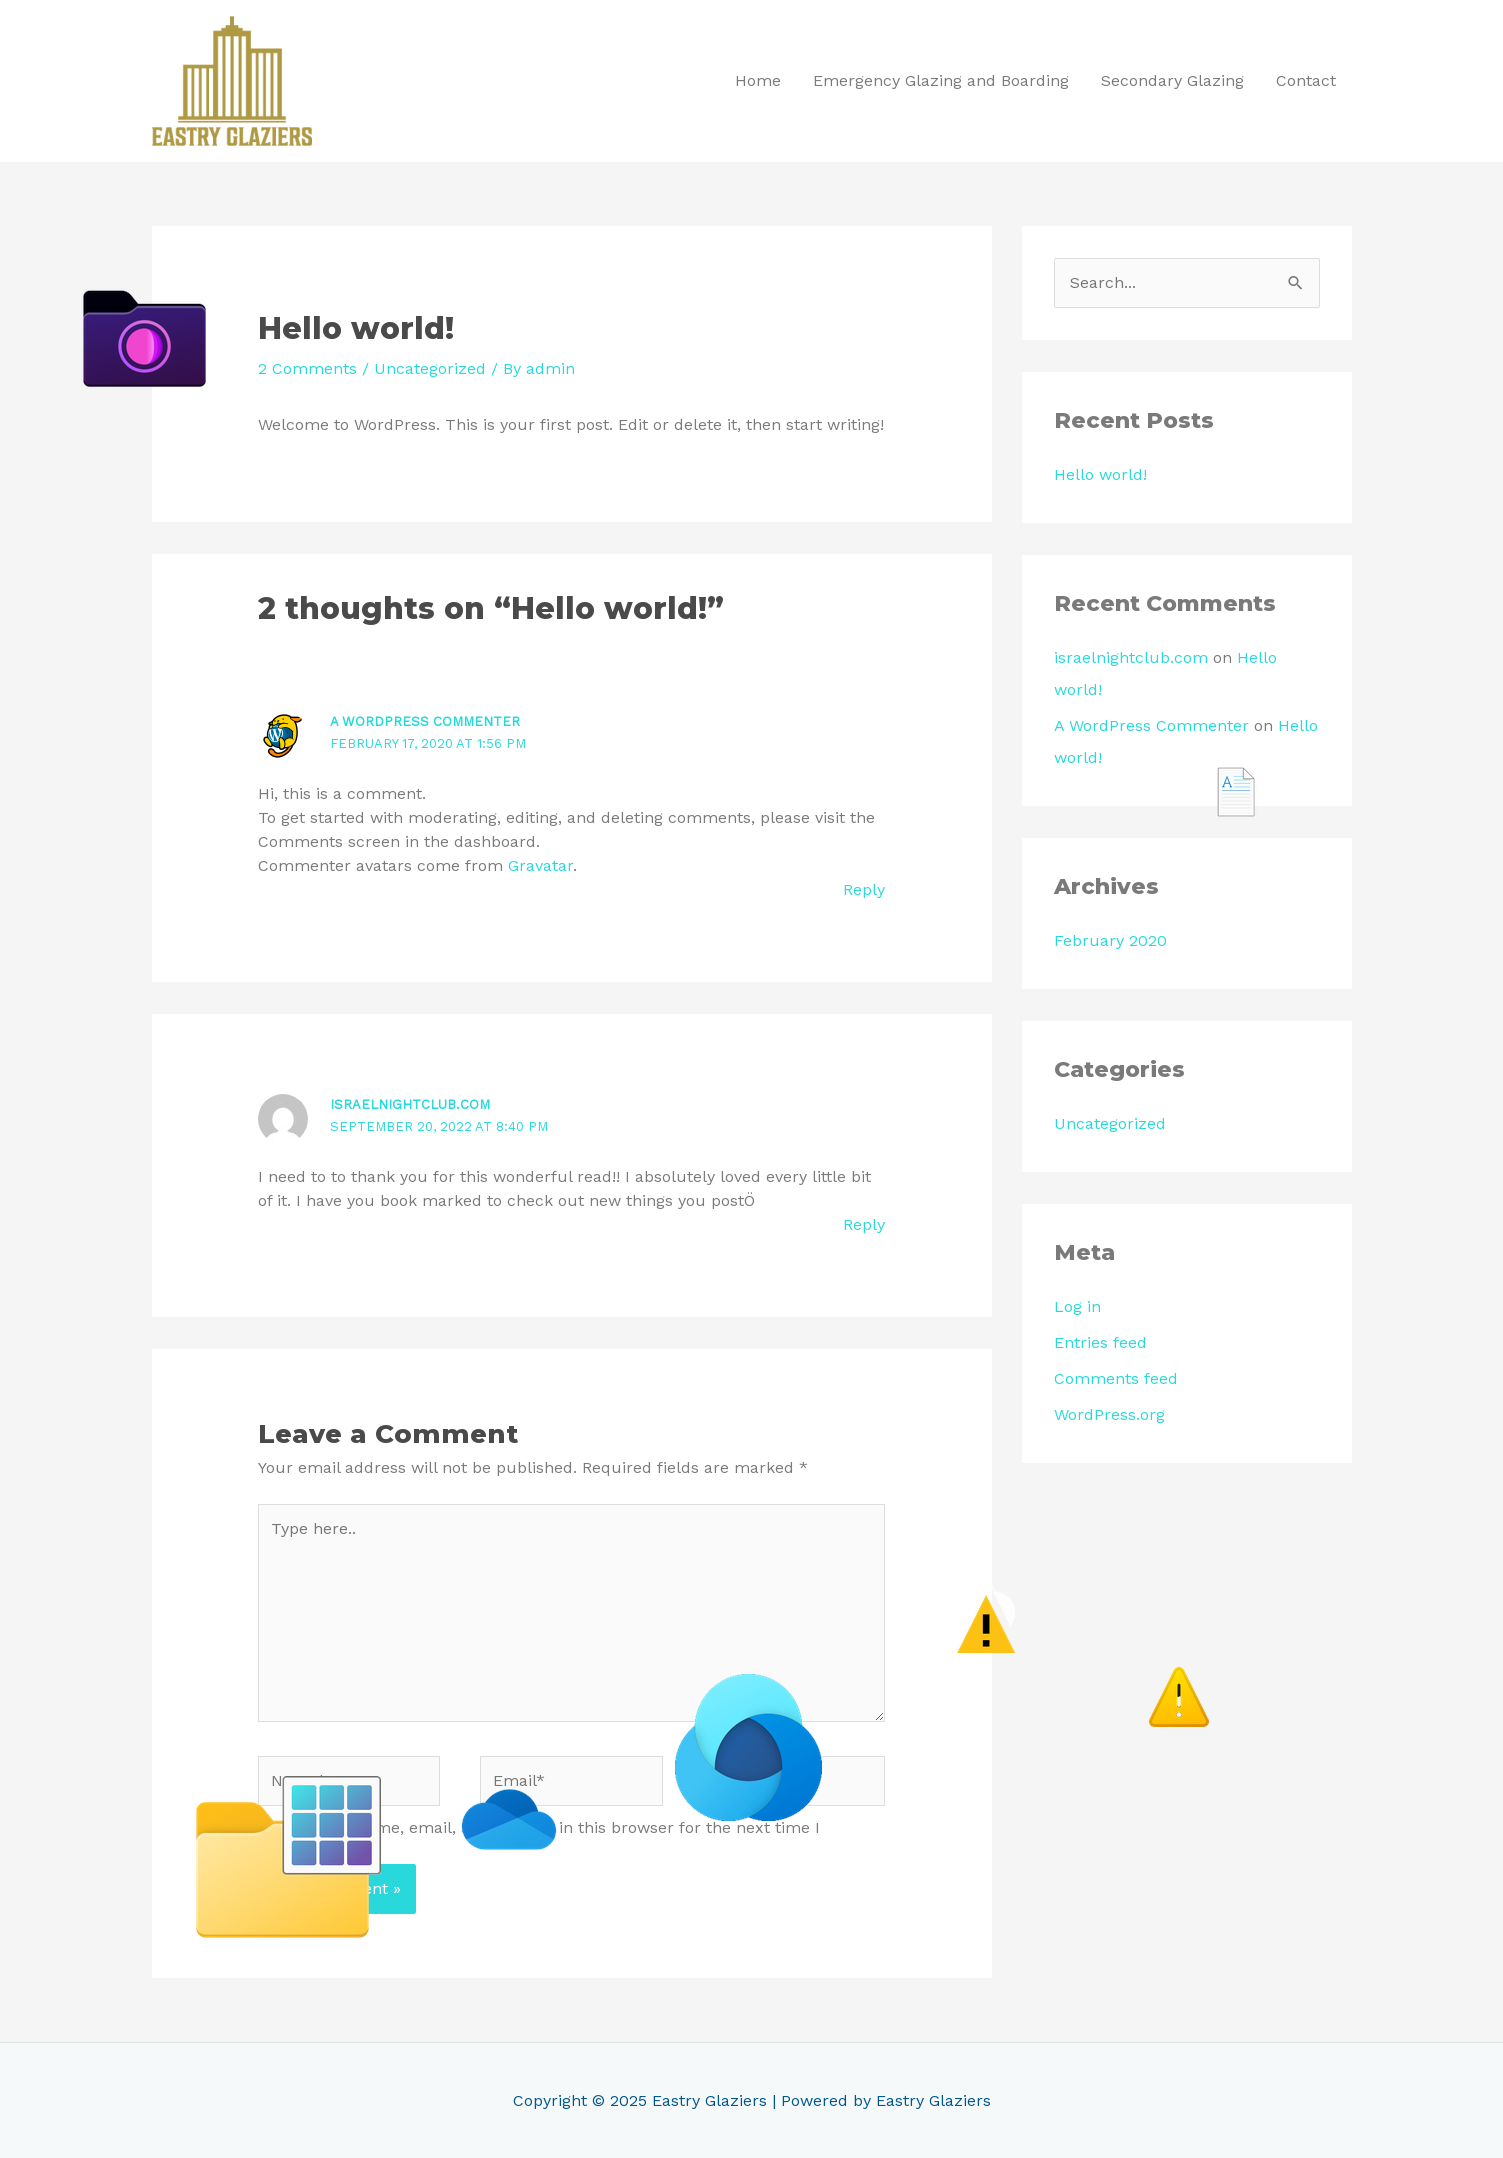 This screenshot has height=2158, width=1503. What do you see at coordinates (509, 1819) in the screenshot?
I see `open microsoft onedrive` at bounding box center [509, 1819].